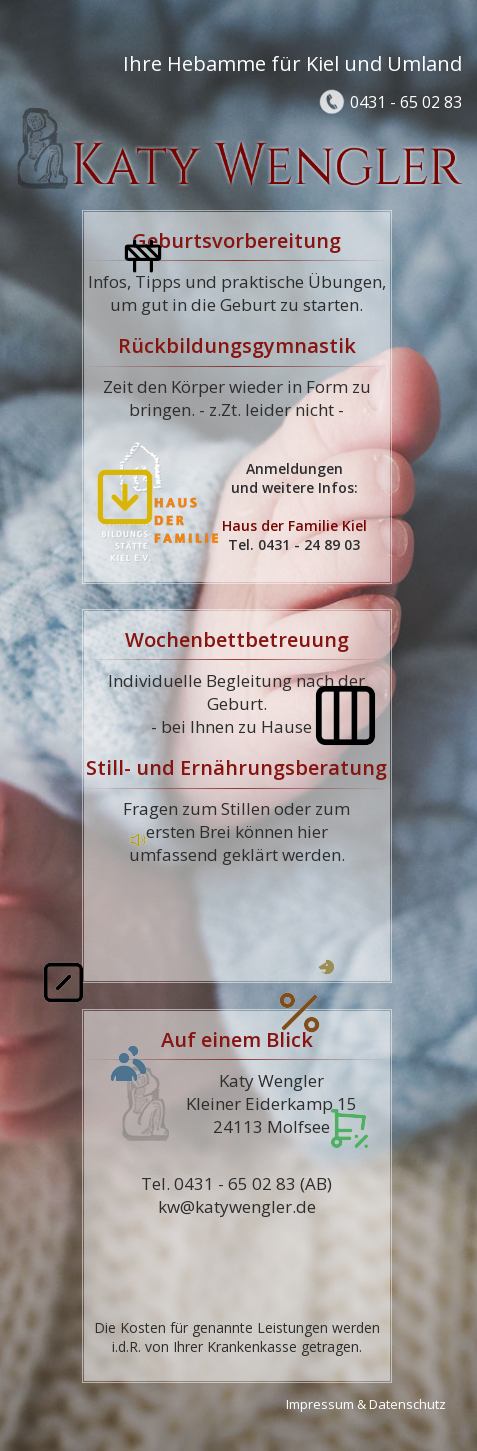 This screenshot has width=477, height=1451. Describe the element at coordinates (138, 840) in the screenshot. I see `adjust audio volume to medium level` at that location.